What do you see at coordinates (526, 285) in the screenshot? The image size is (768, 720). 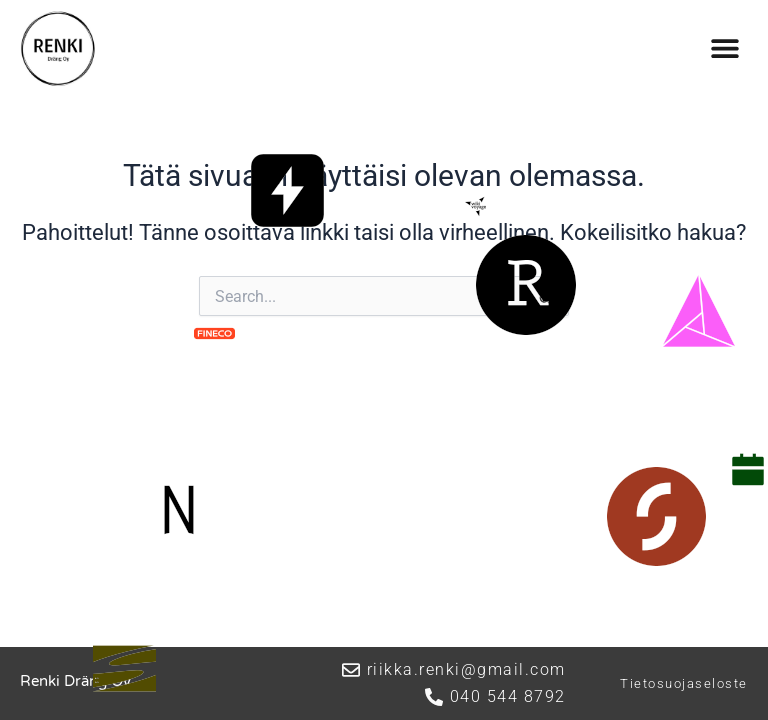 I see `open RStudio IDE application` at bounding box center [526, 285].